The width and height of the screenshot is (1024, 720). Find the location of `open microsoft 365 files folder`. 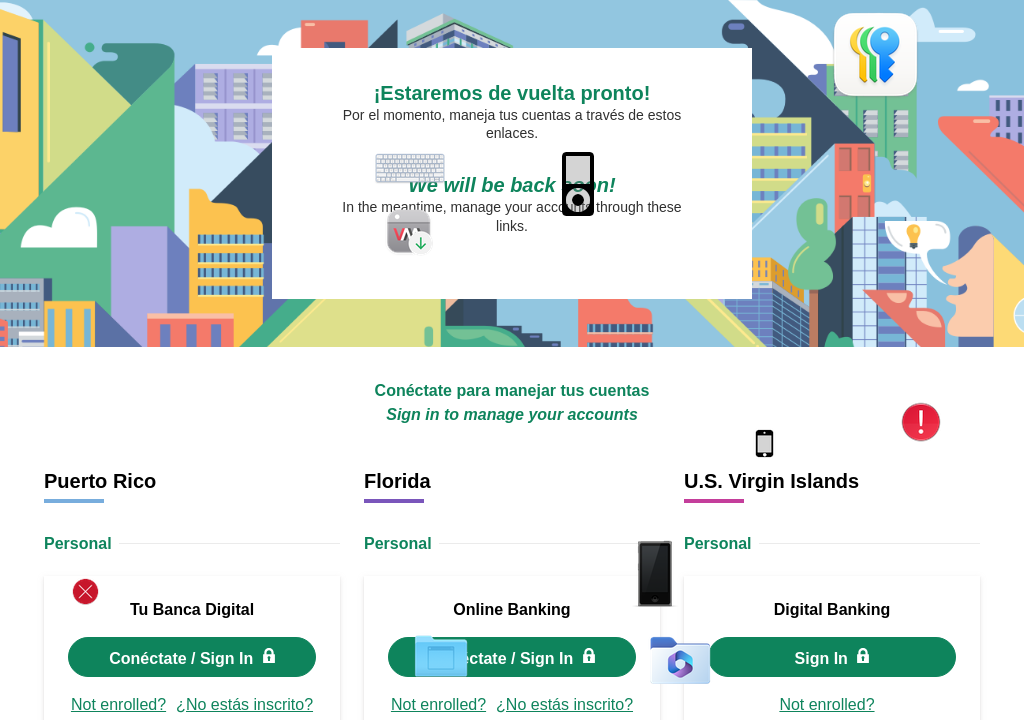

open microsoft 365 files folder is located at coordinates (680, 662).